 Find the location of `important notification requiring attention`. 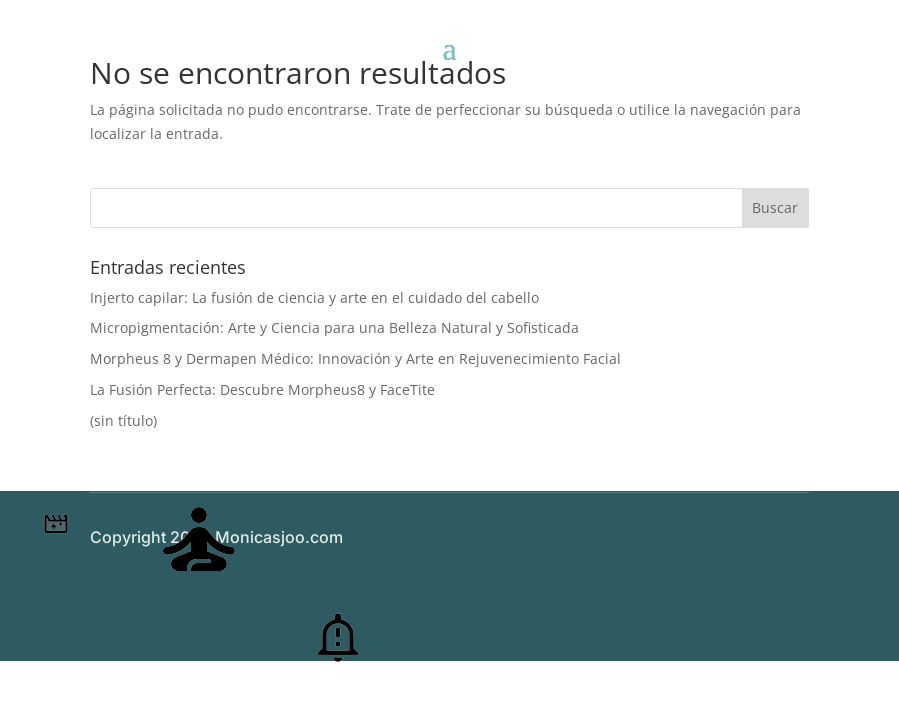

important notification requiring attention is located at coordinates (338, 637).